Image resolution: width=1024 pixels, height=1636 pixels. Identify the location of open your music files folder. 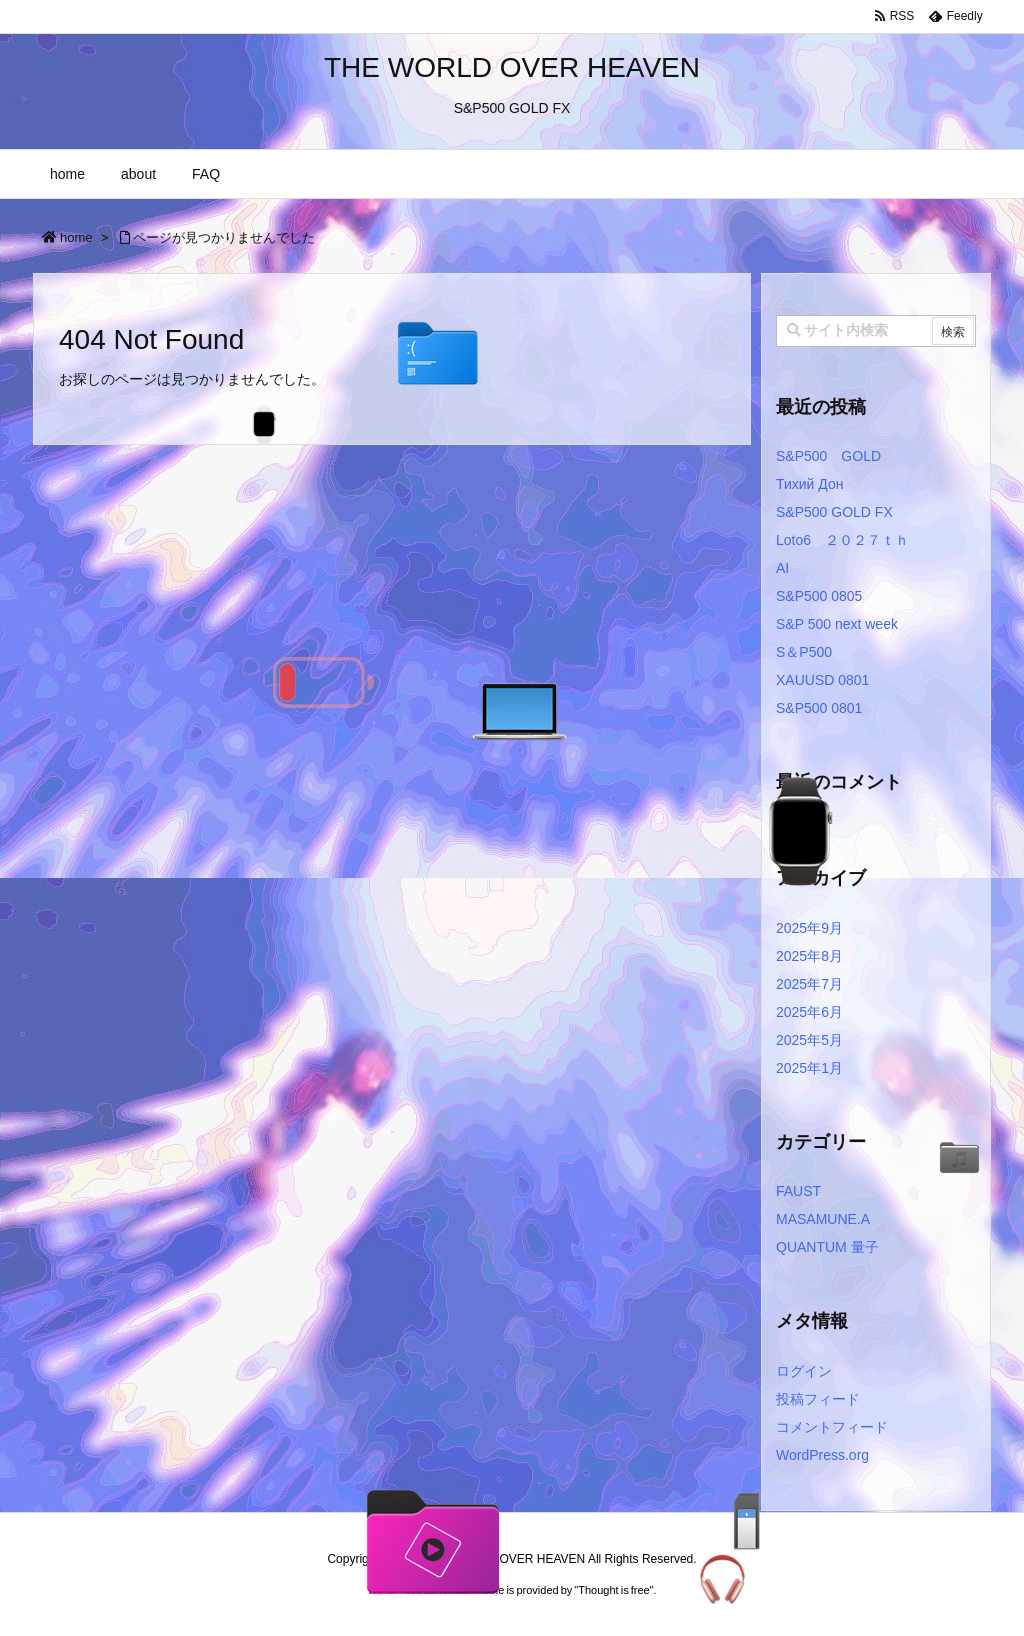
(959, 1157).